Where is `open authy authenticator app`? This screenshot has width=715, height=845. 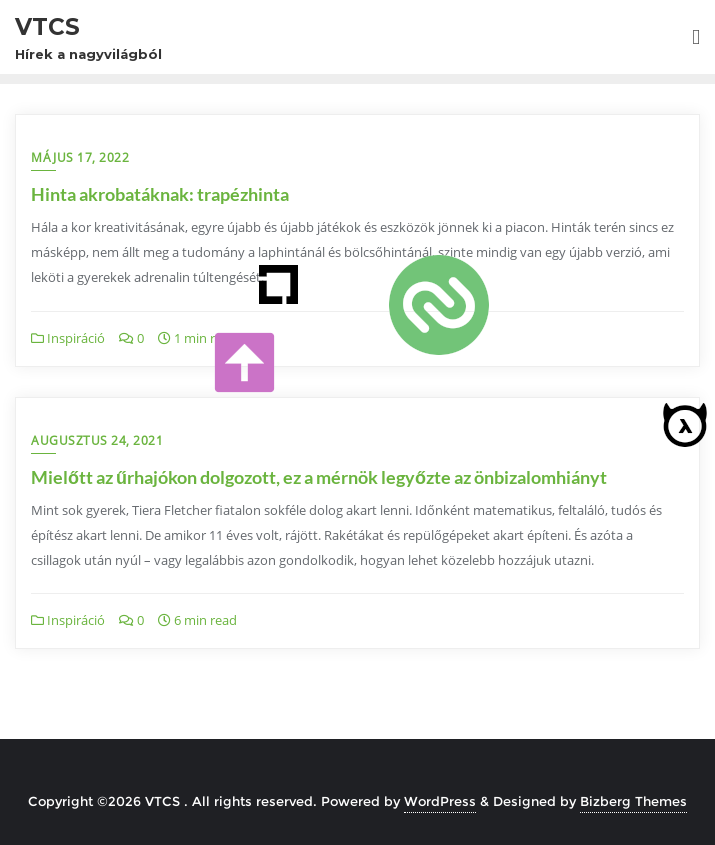
open authy authenticator app is located at coordinates (439, 305).